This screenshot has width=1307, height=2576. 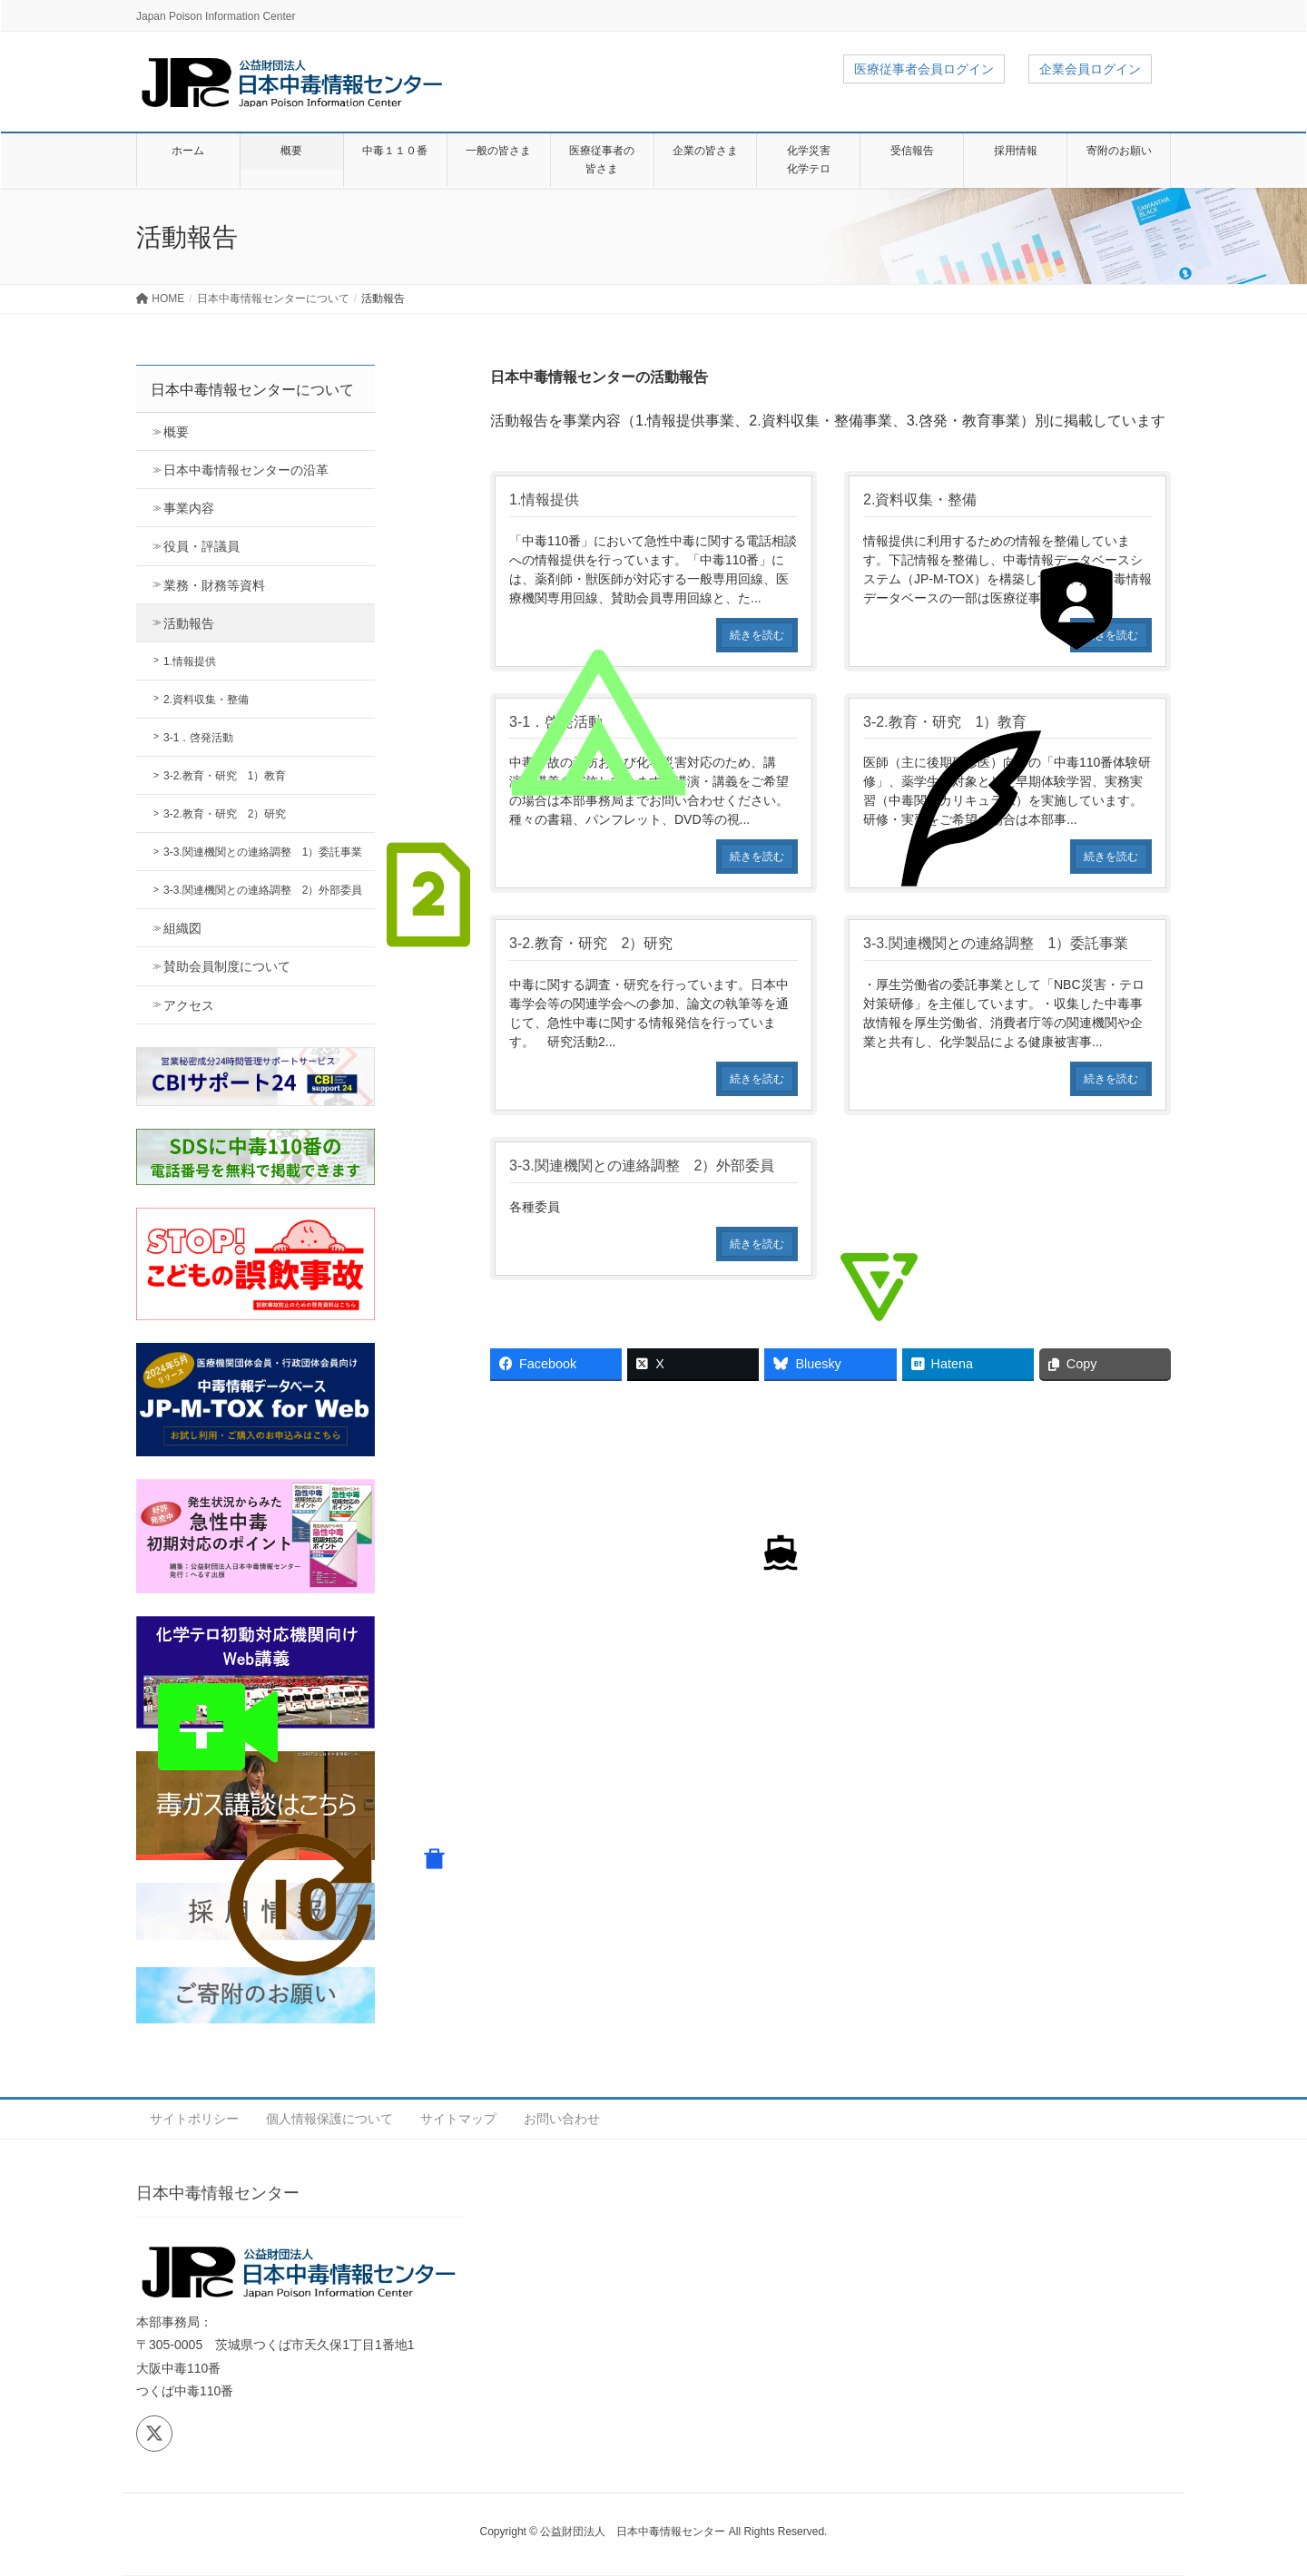 I want to click on access user privacy or security settings, so click(x=1076, y=606).